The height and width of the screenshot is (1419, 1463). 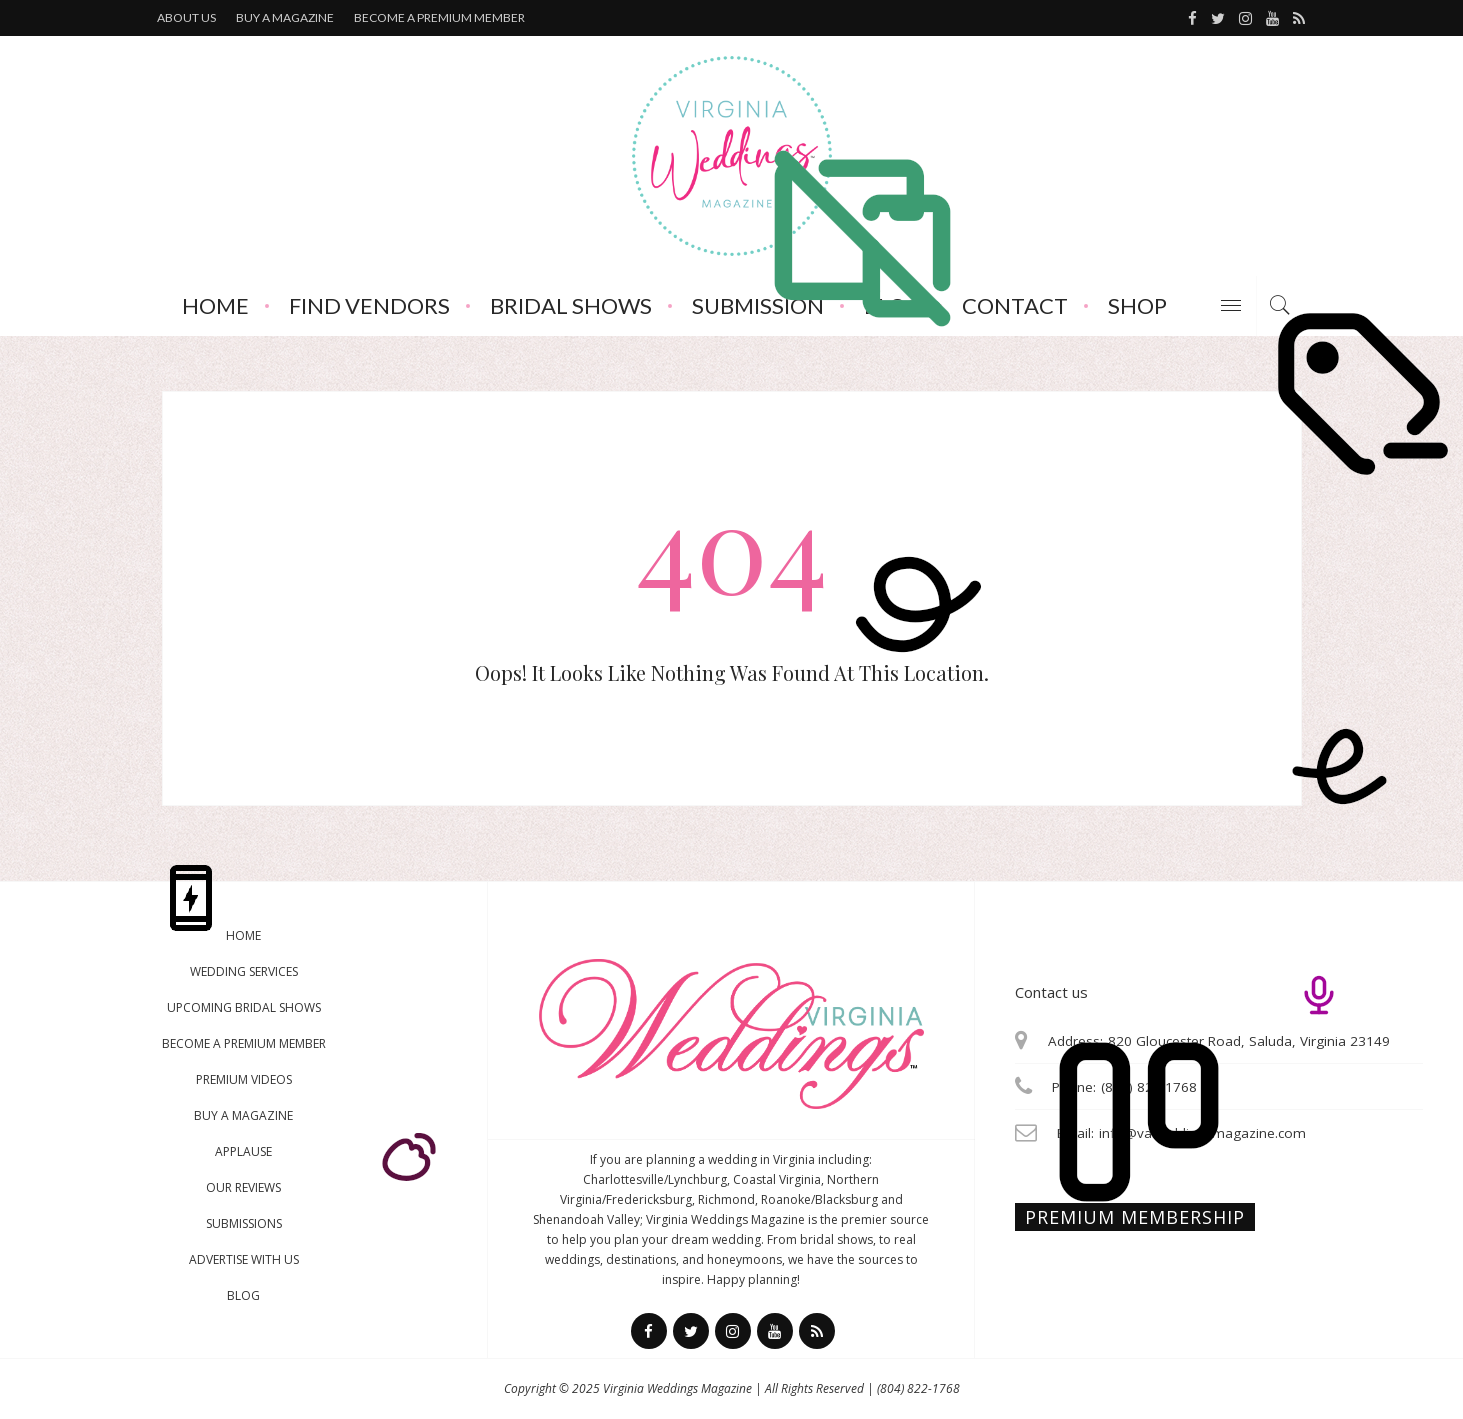 What do you see at coordinates (191, 898) in the screenshot?
I see `find nearby charging stations` at bounding box center [191, 898].